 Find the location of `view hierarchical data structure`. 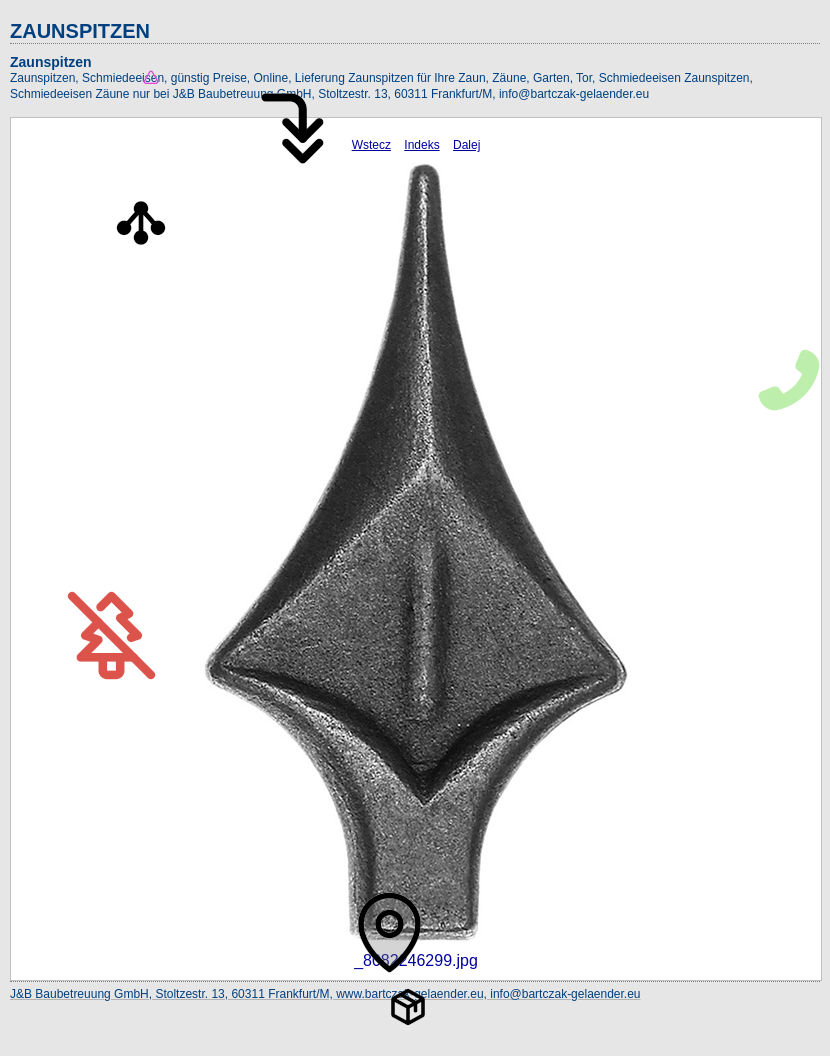

view hierarchical data structure is located at coordinates (141, 223).